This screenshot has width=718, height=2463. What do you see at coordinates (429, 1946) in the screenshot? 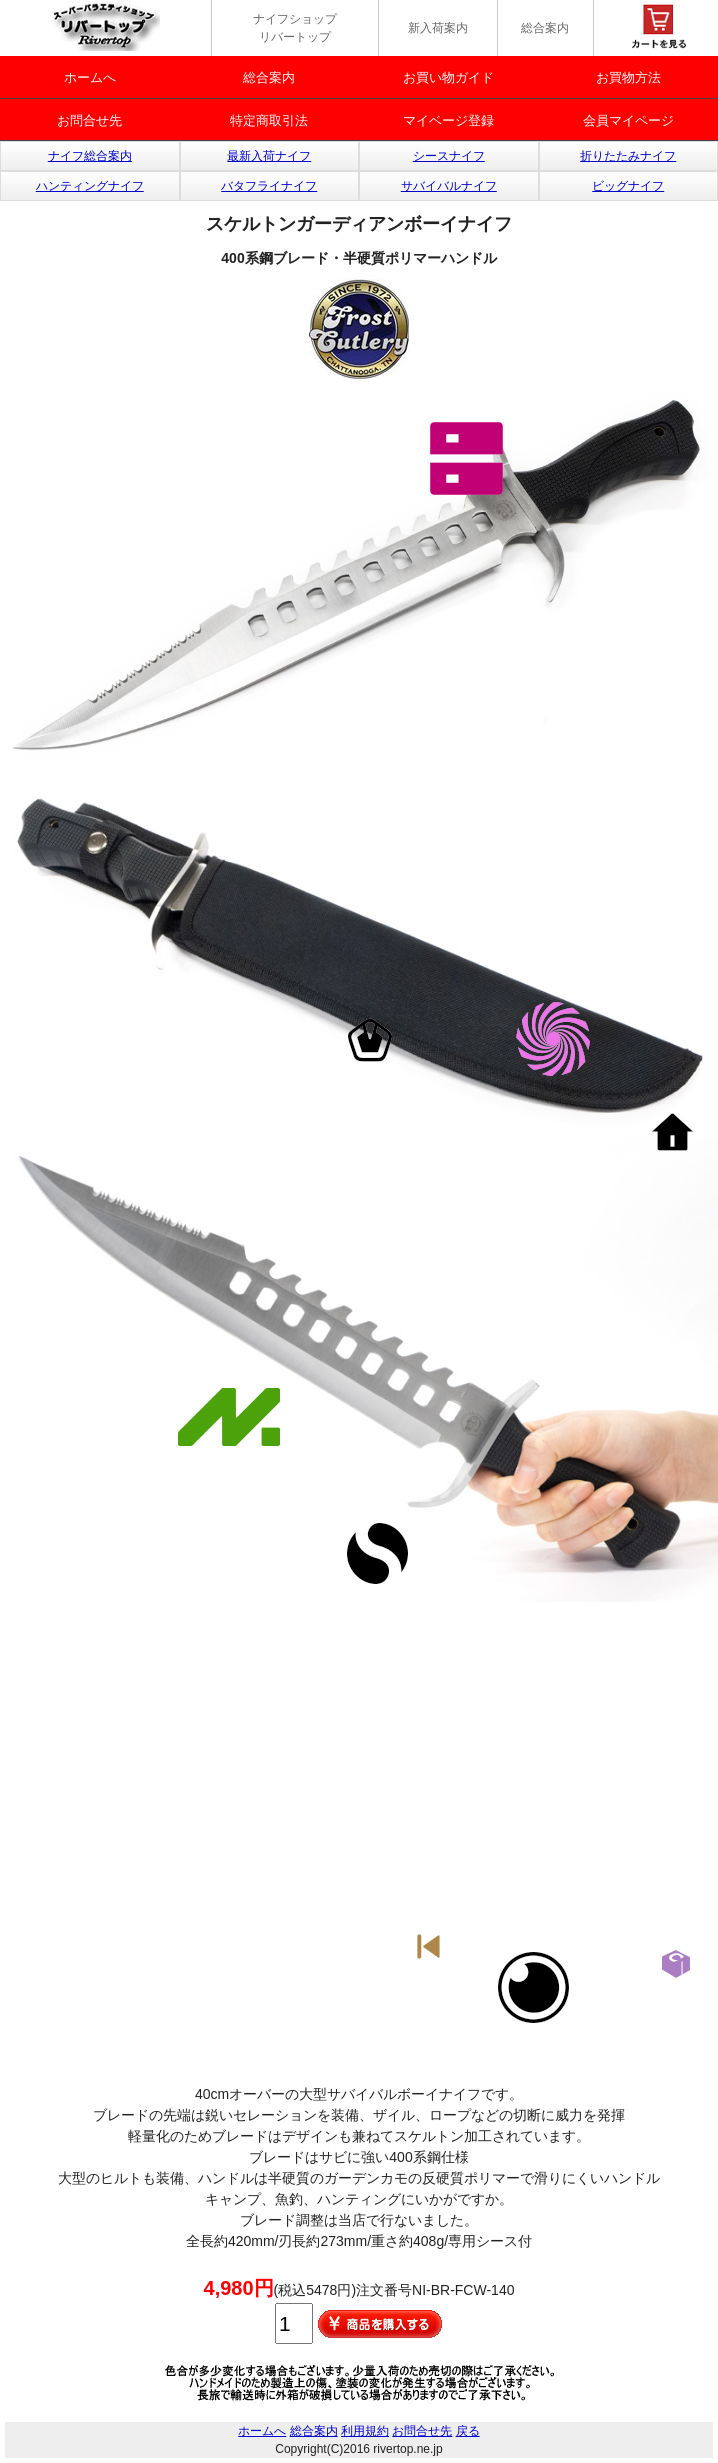
I see `skip to previous track` at bounding box center [429, 1946].